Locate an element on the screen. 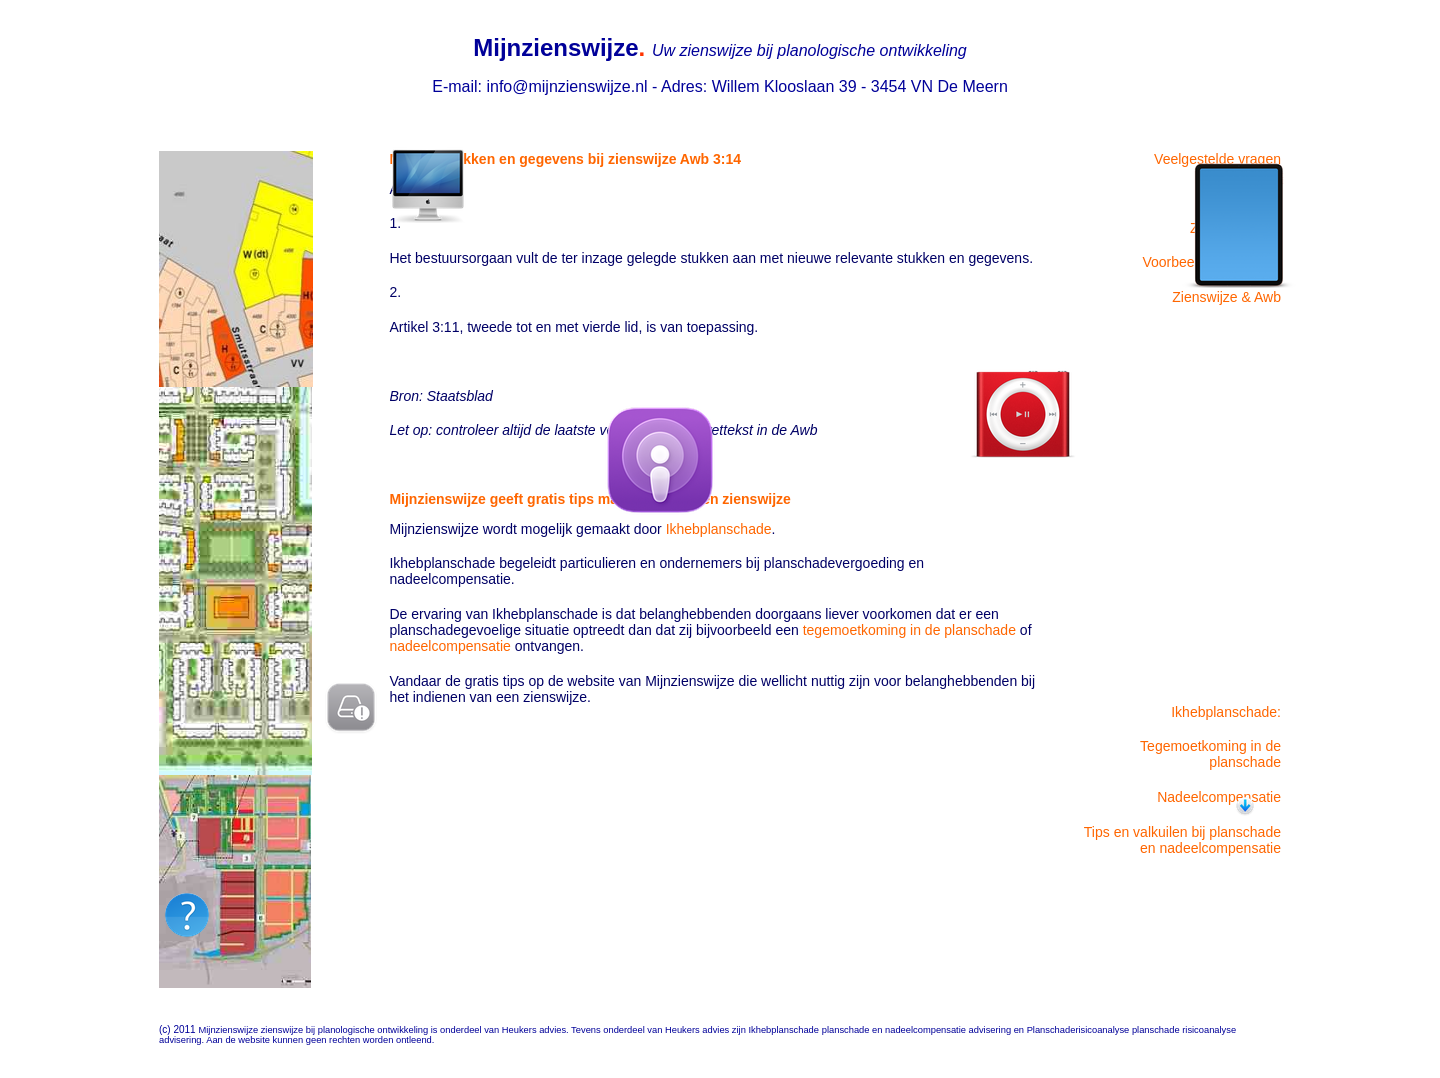 The height and width of the screenshot is (1078, 1440). indicates a connected iPod shuffle device is located at coordinates (1023, 414).